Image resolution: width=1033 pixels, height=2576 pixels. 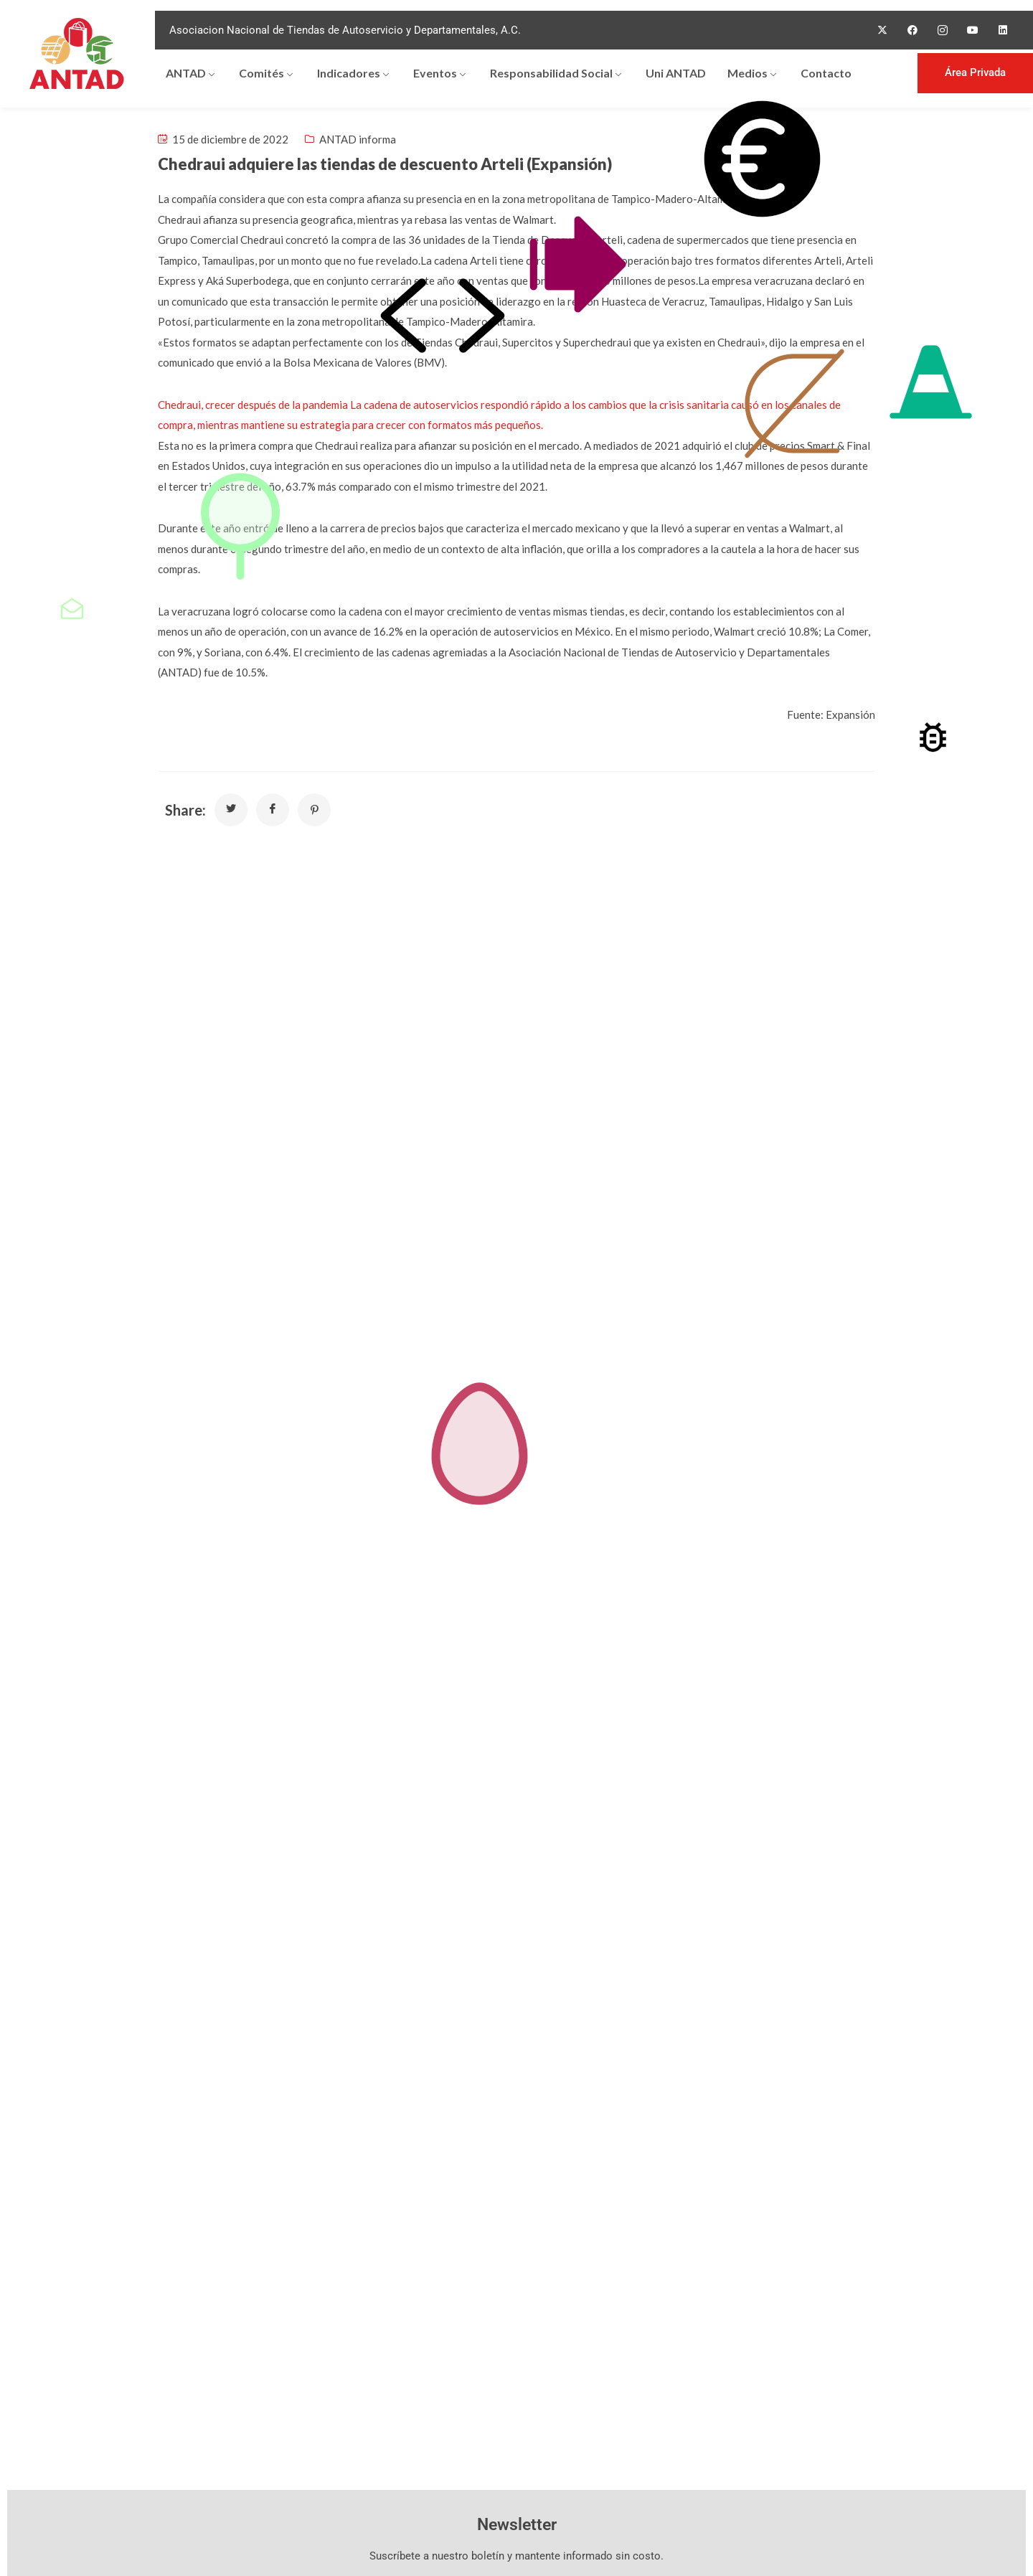 I want to click on view euro currency or pricing, so click(x=762, y=159).